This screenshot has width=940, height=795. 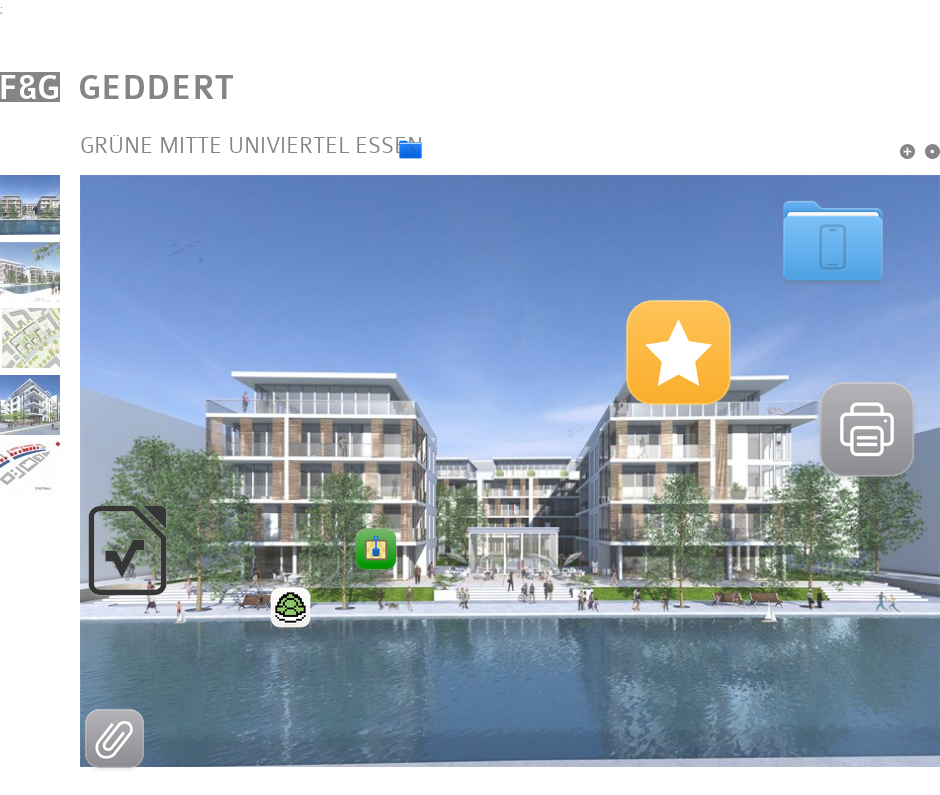 I want to click on view featured applications, so click(x=678, y=352).